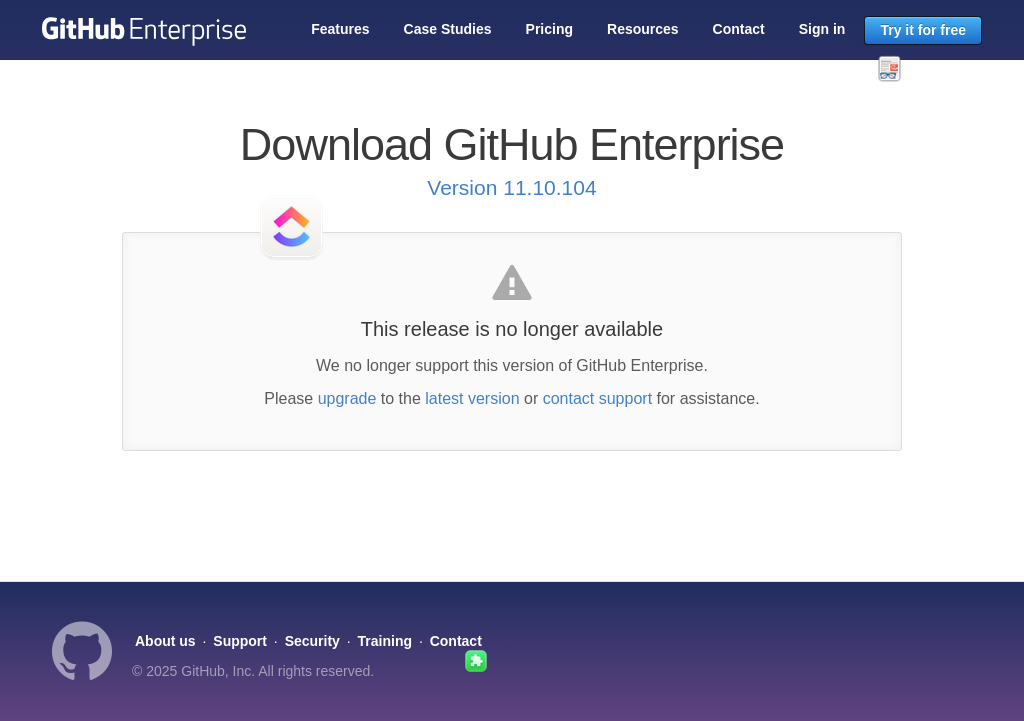 The width and height of the screenshot is (1024, 721). I want to click on open browser extensions manager, so click(476, 661).